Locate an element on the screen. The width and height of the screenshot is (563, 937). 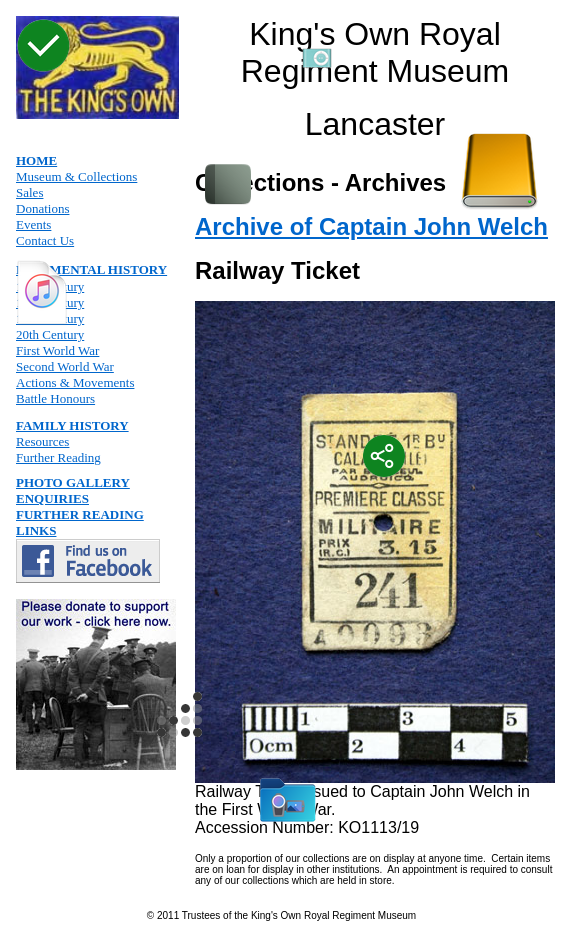
access sharing and network preferences is located at coordinates (384, 456).